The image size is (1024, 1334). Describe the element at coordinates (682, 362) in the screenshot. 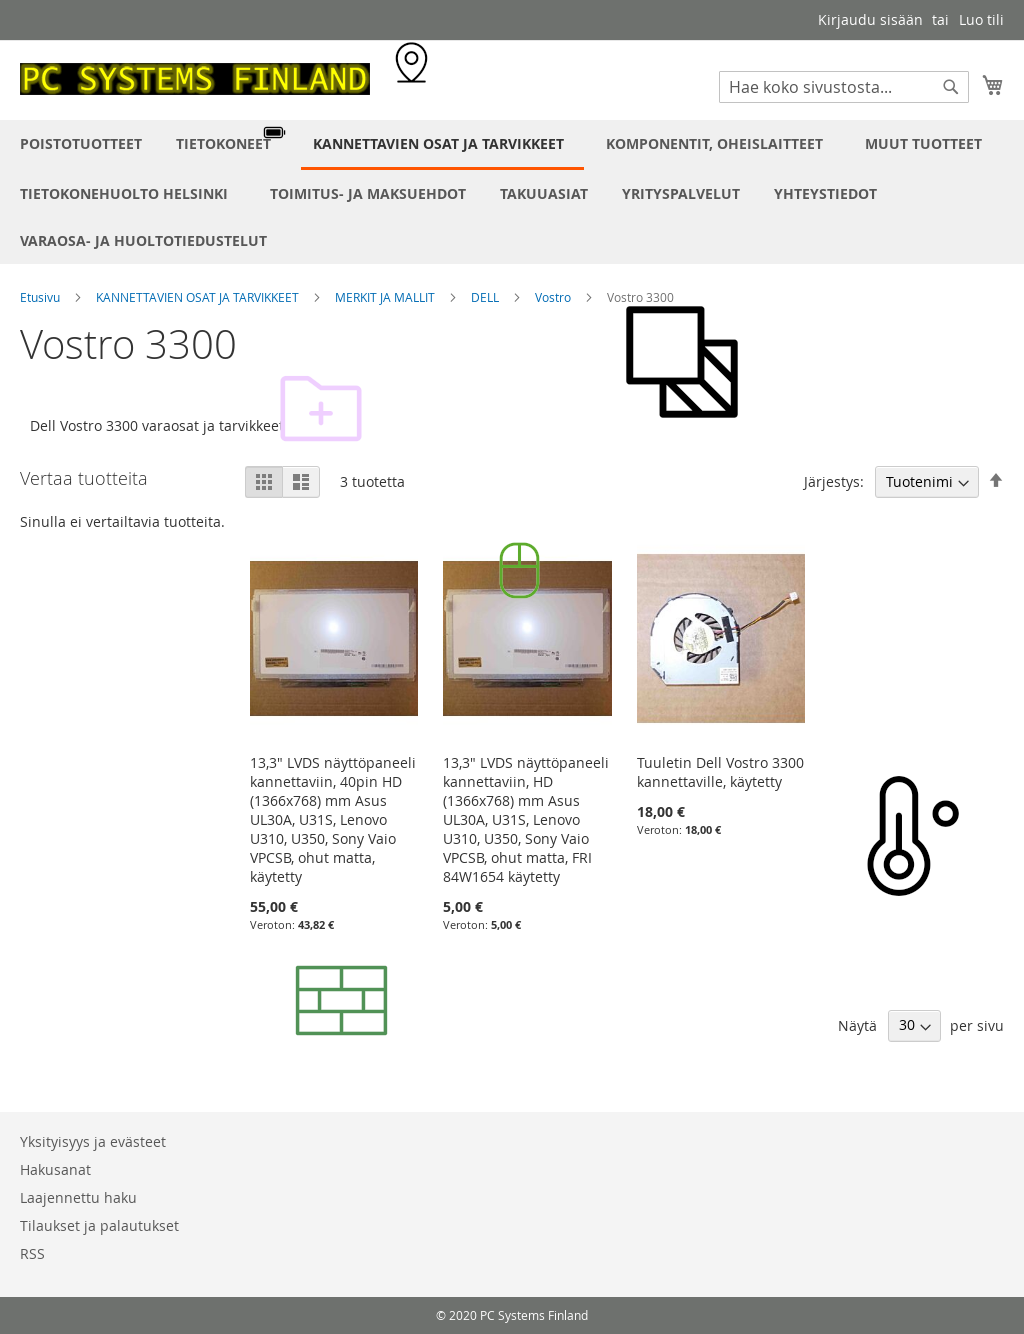

I see `remove or subtract a layer from selection` at that location.